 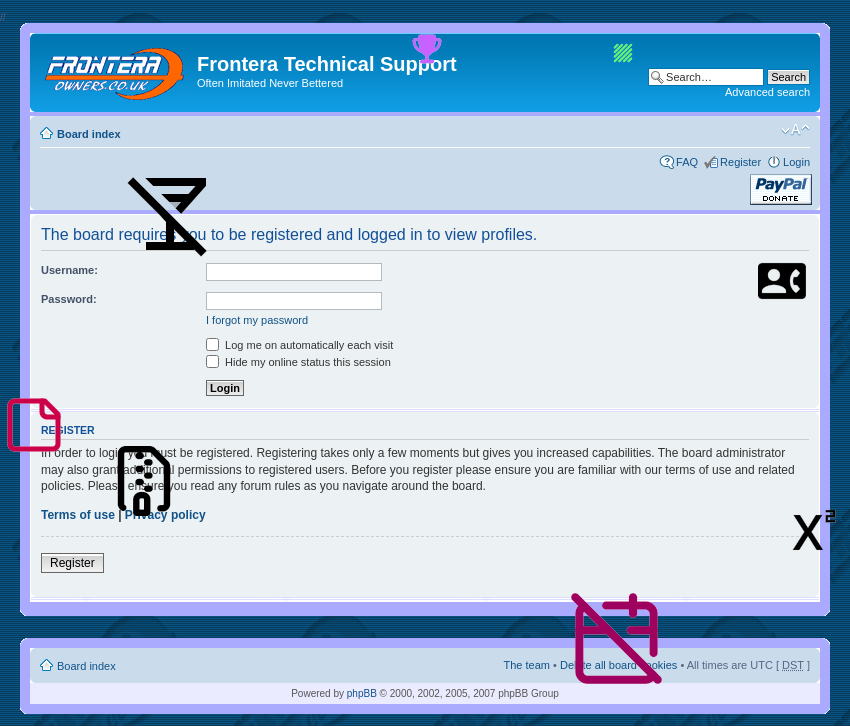 What do you see at coordinates (782, 281) in the screenshot?
I see `view contact's phone number` at bounding box center [782, 281].